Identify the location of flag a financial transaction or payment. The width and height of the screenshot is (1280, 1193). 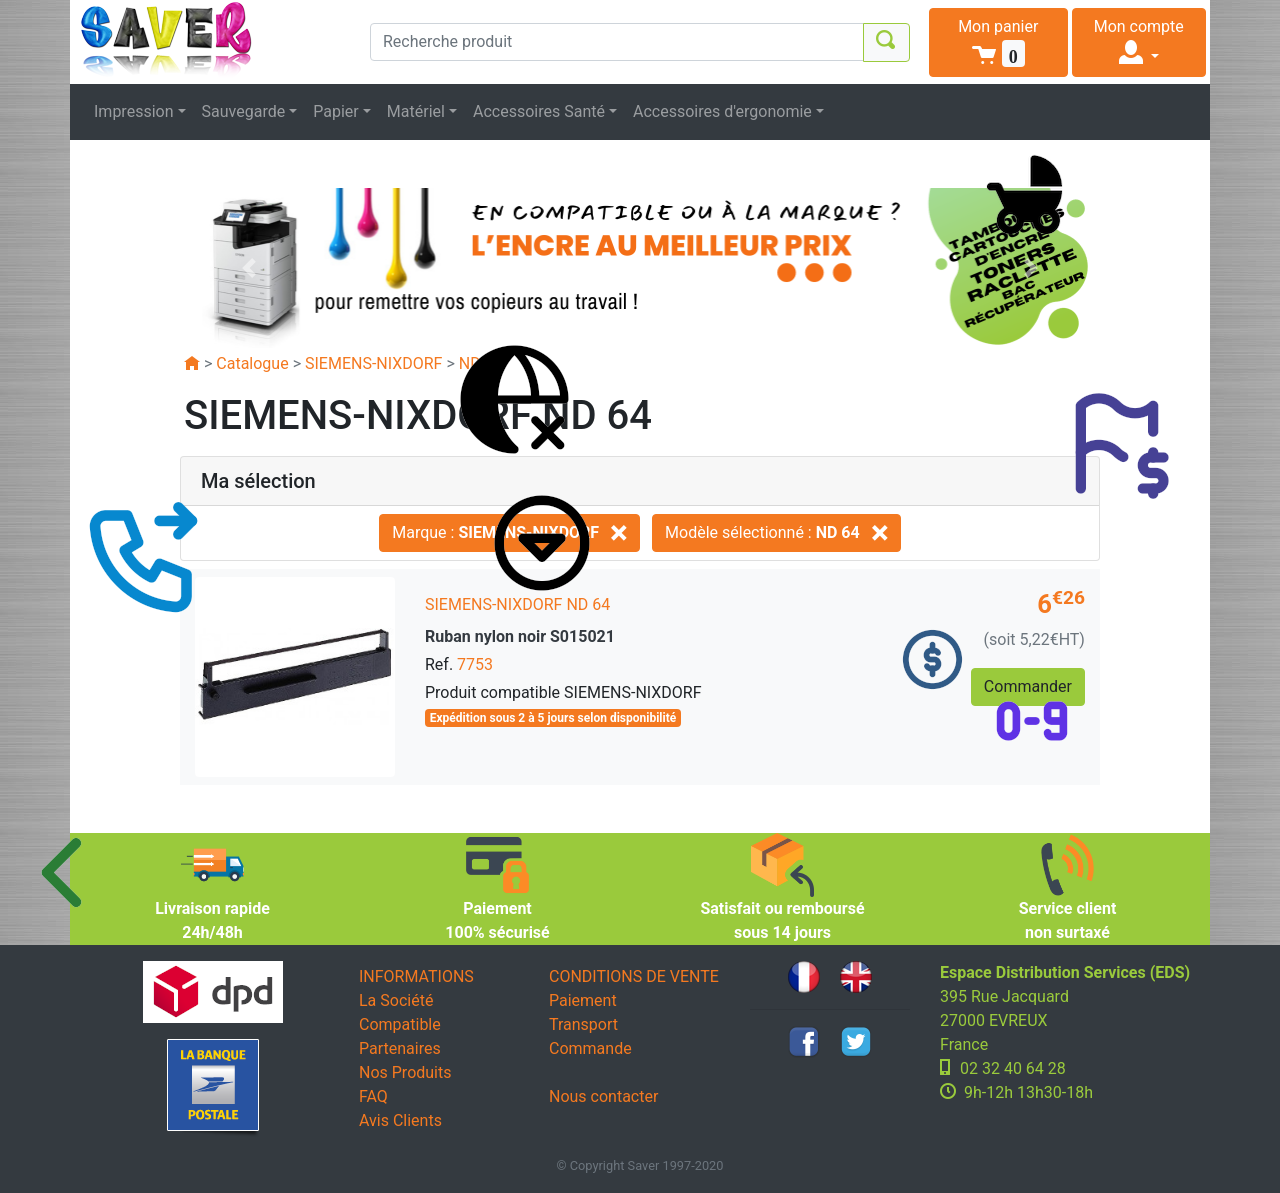
(1117, 442).